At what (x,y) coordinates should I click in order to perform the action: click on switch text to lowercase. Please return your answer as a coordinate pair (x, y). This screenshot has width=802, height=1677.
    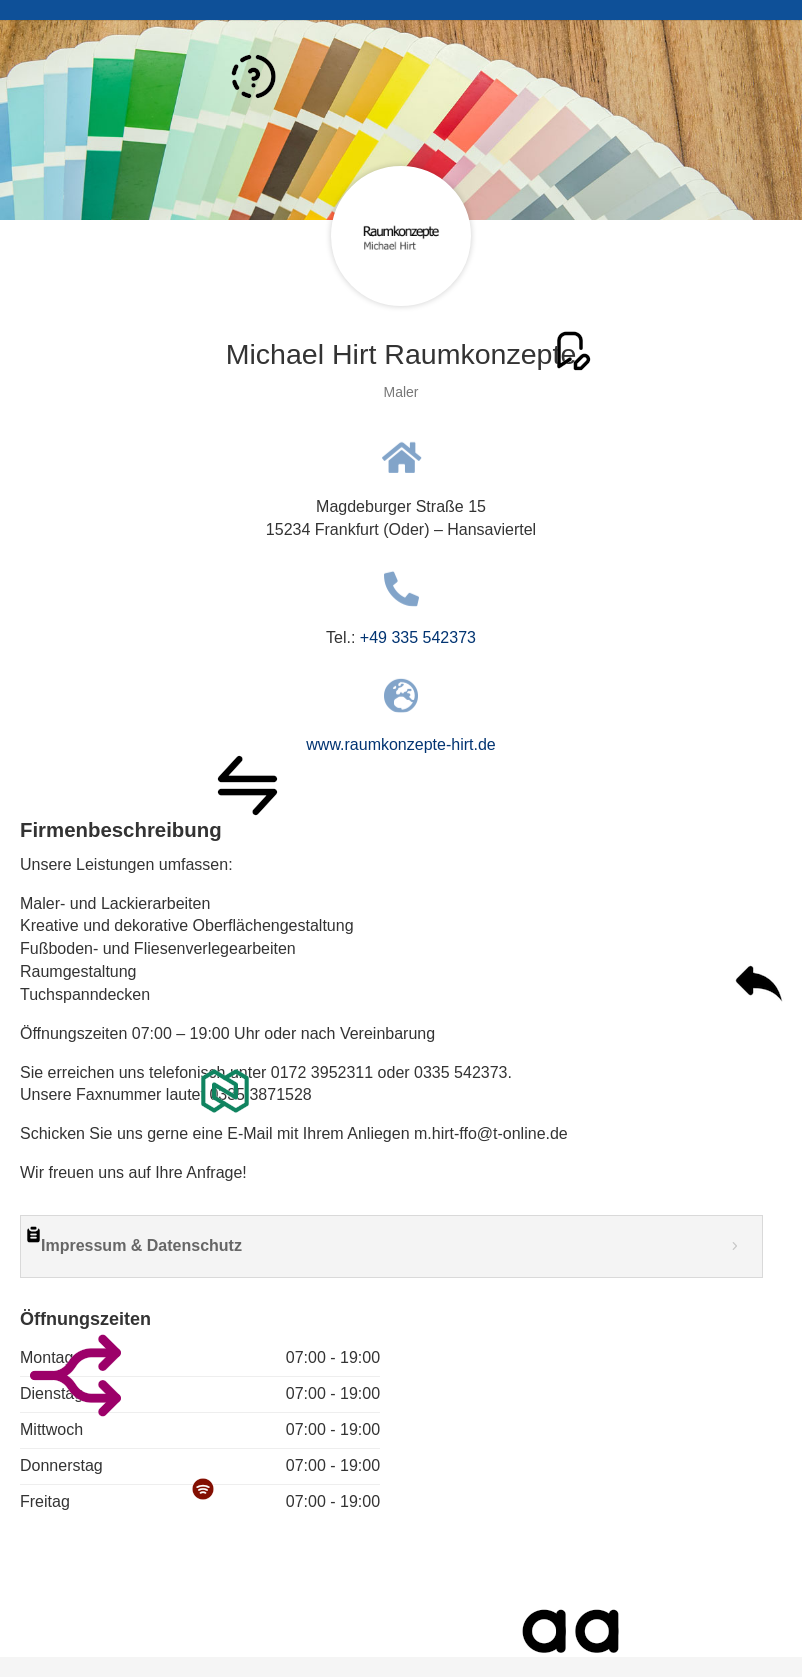
    Looking at the image, I should click on (570, 1614).